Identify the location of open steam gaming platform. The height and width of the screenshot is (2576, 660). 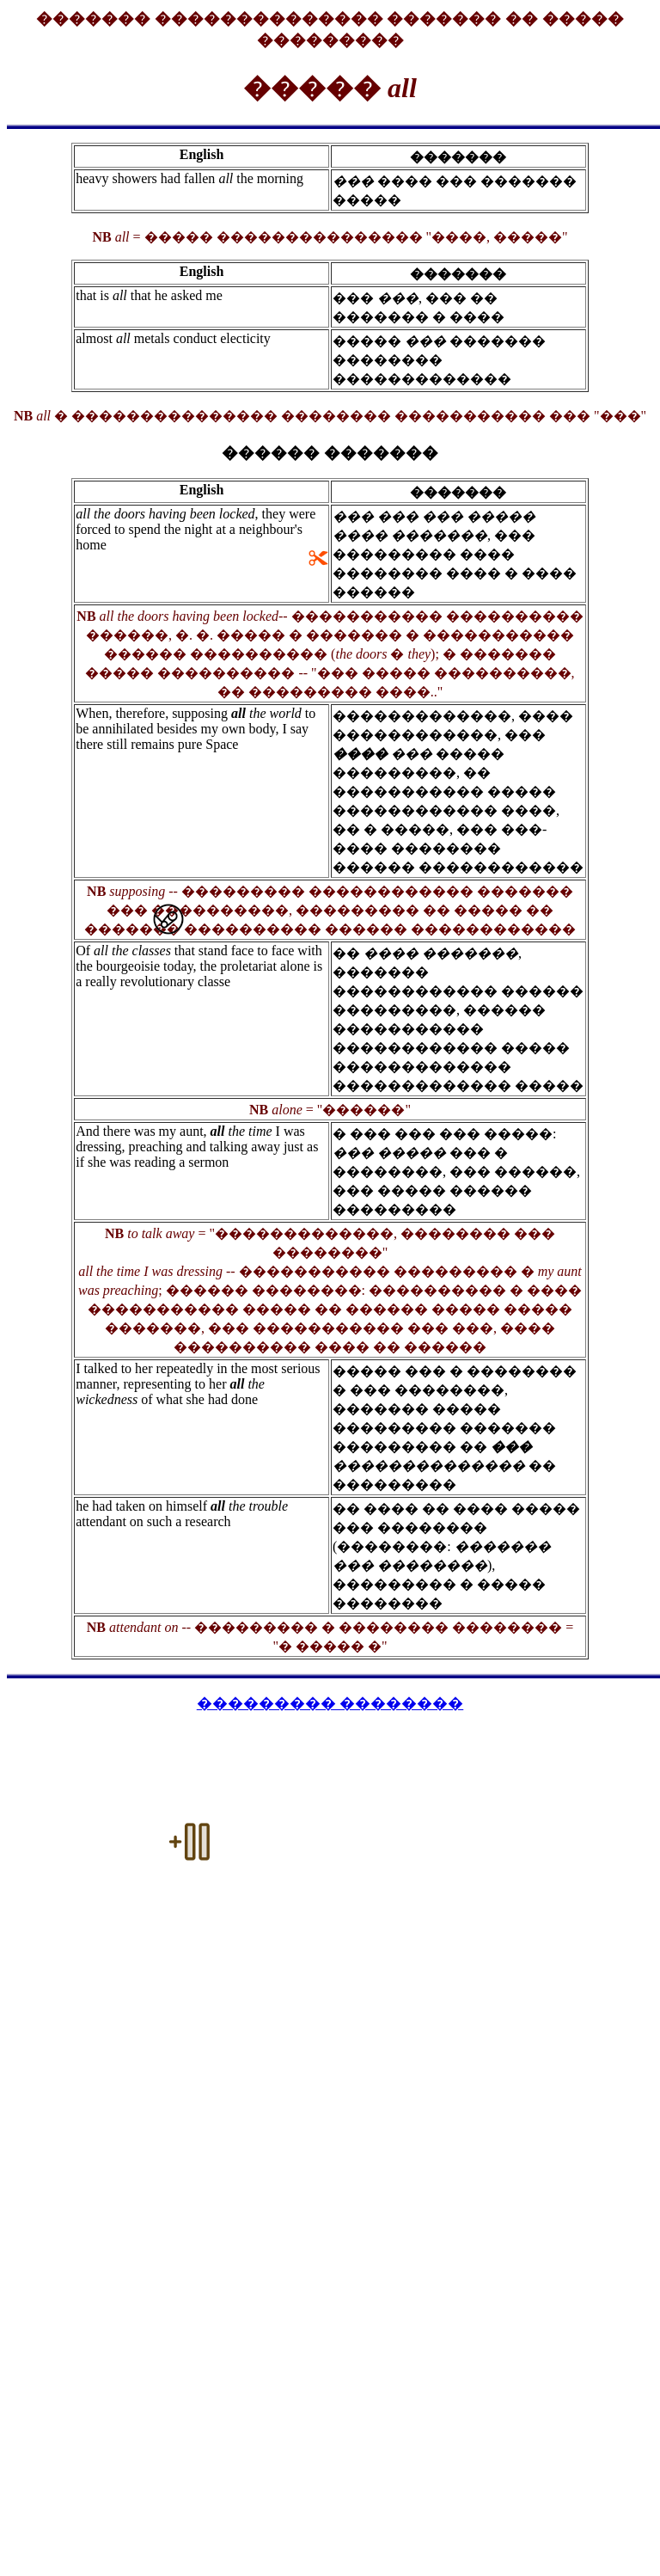
(168, 919).